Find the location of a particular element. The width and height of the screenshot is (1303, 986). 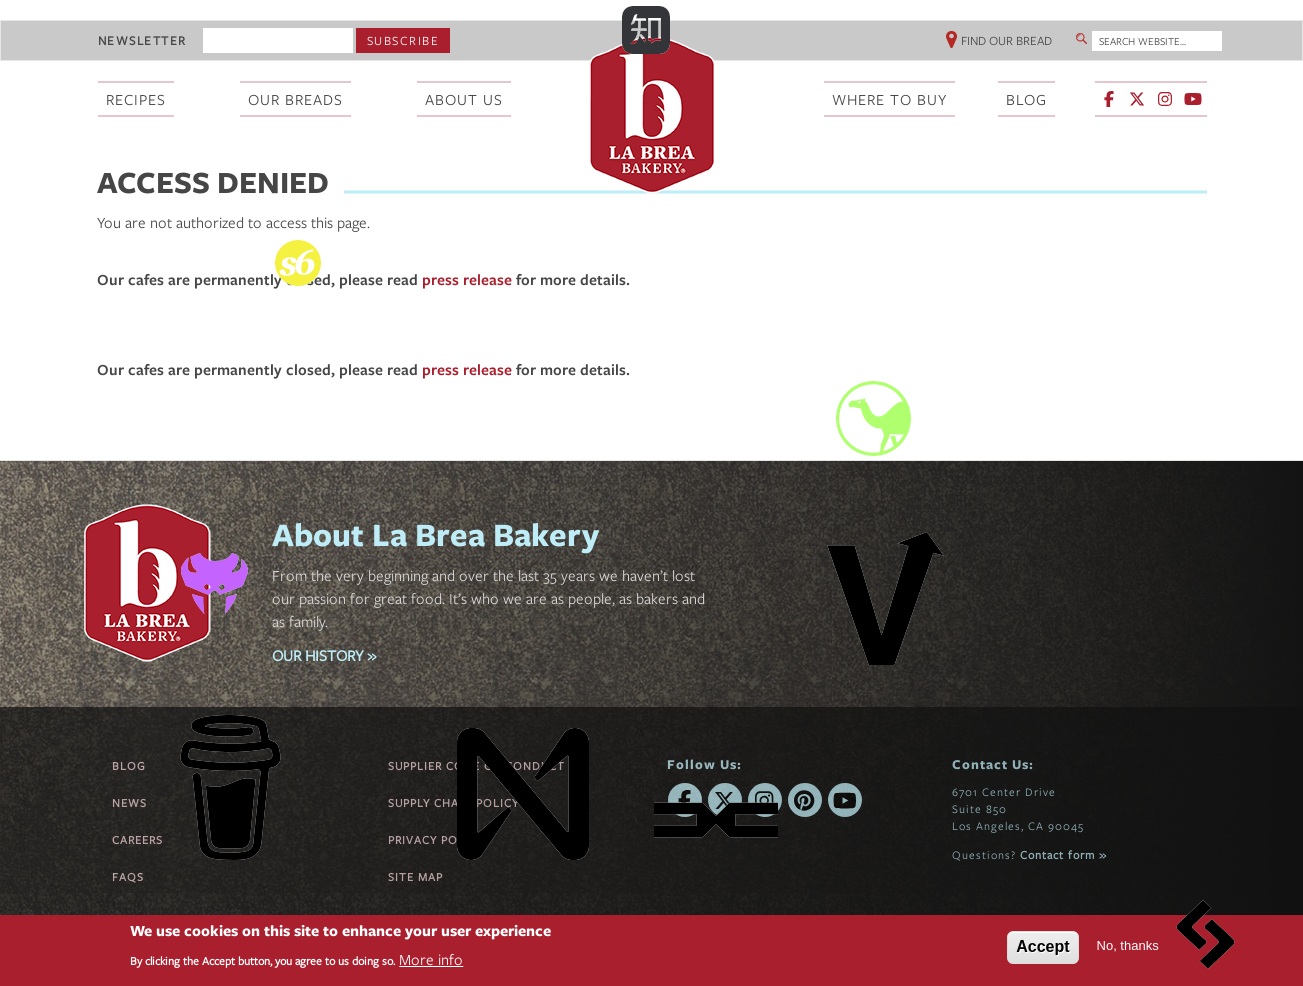

indicates Perl programming language is located at coordinates (873, 418).